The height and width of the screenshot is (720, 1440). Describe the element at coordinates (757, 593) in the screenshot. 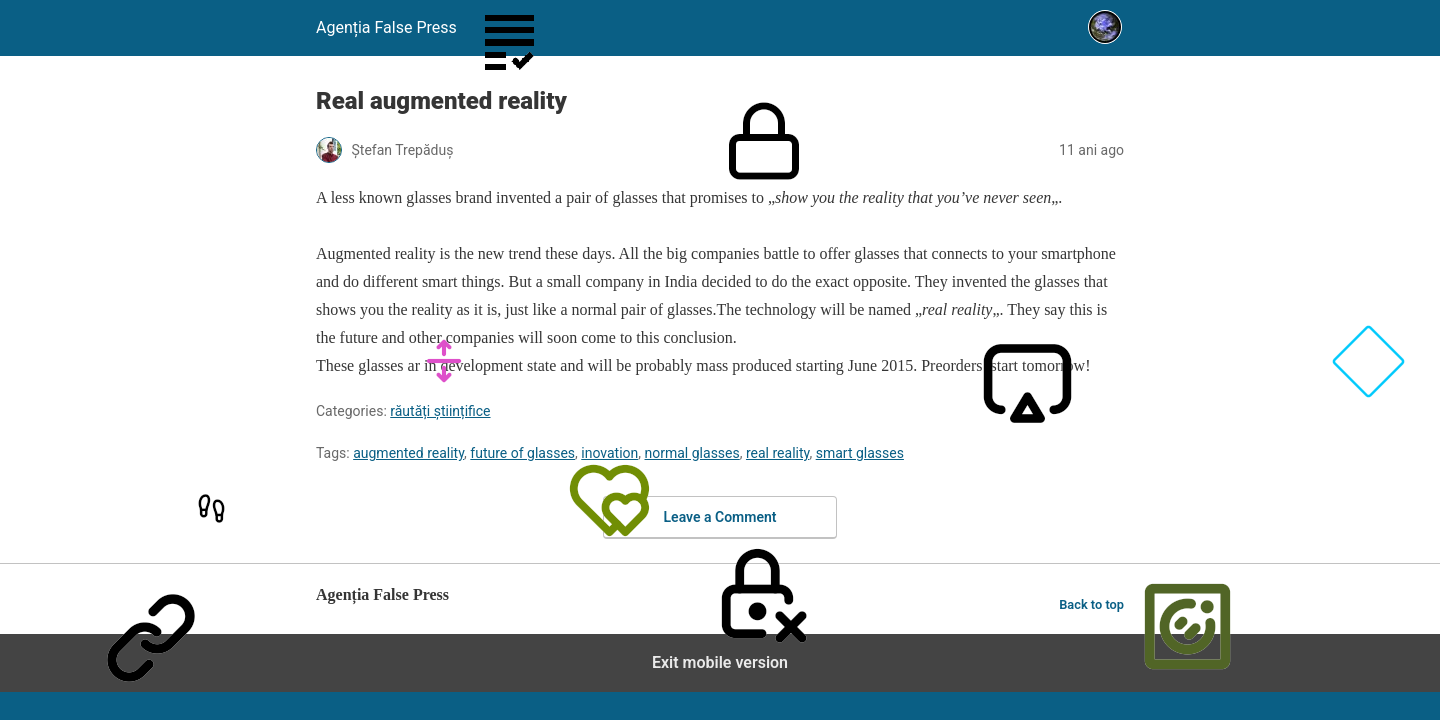

I see `remove or delete a security lock` at that location.